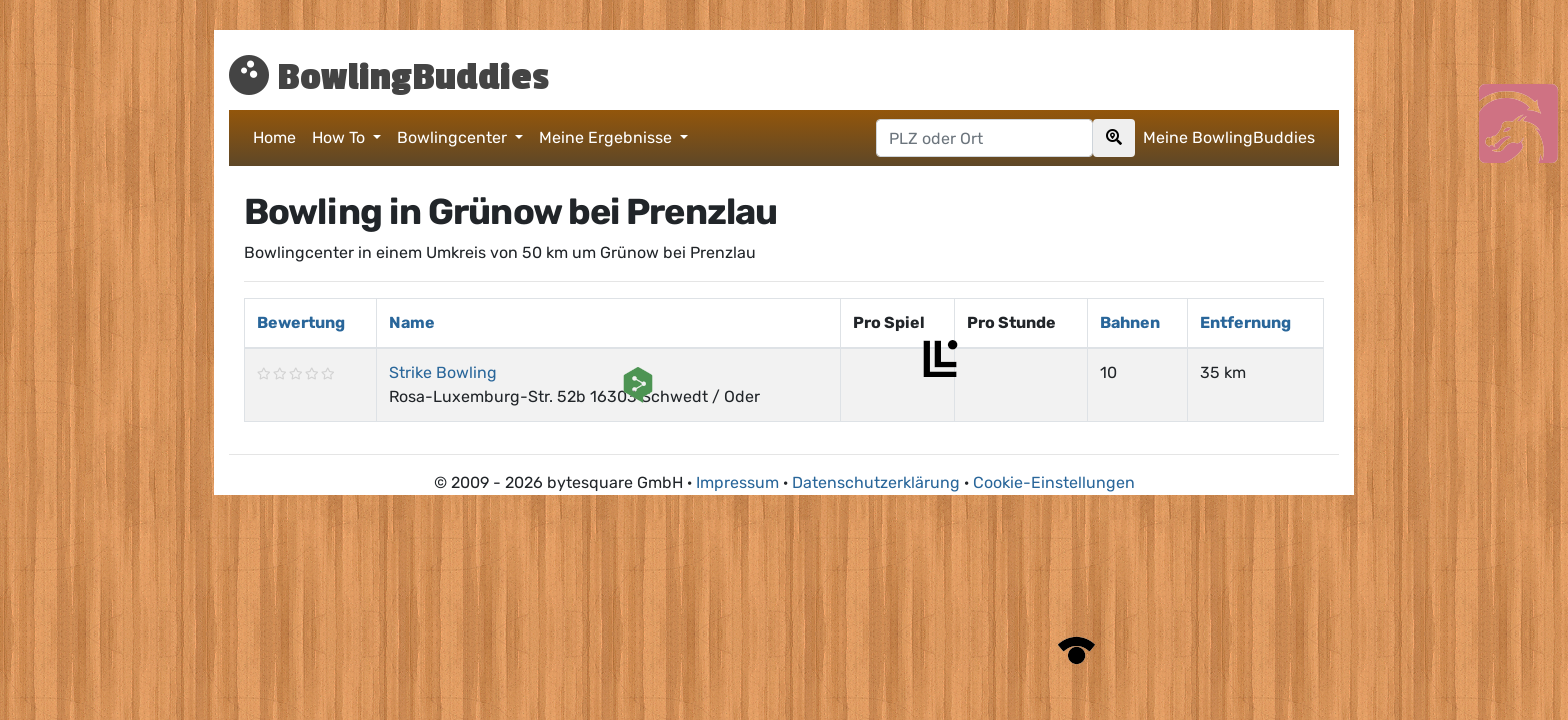  Describe the element at coordinates (940, 358) in the screenshot. I see `linksys brand logo` at that location.